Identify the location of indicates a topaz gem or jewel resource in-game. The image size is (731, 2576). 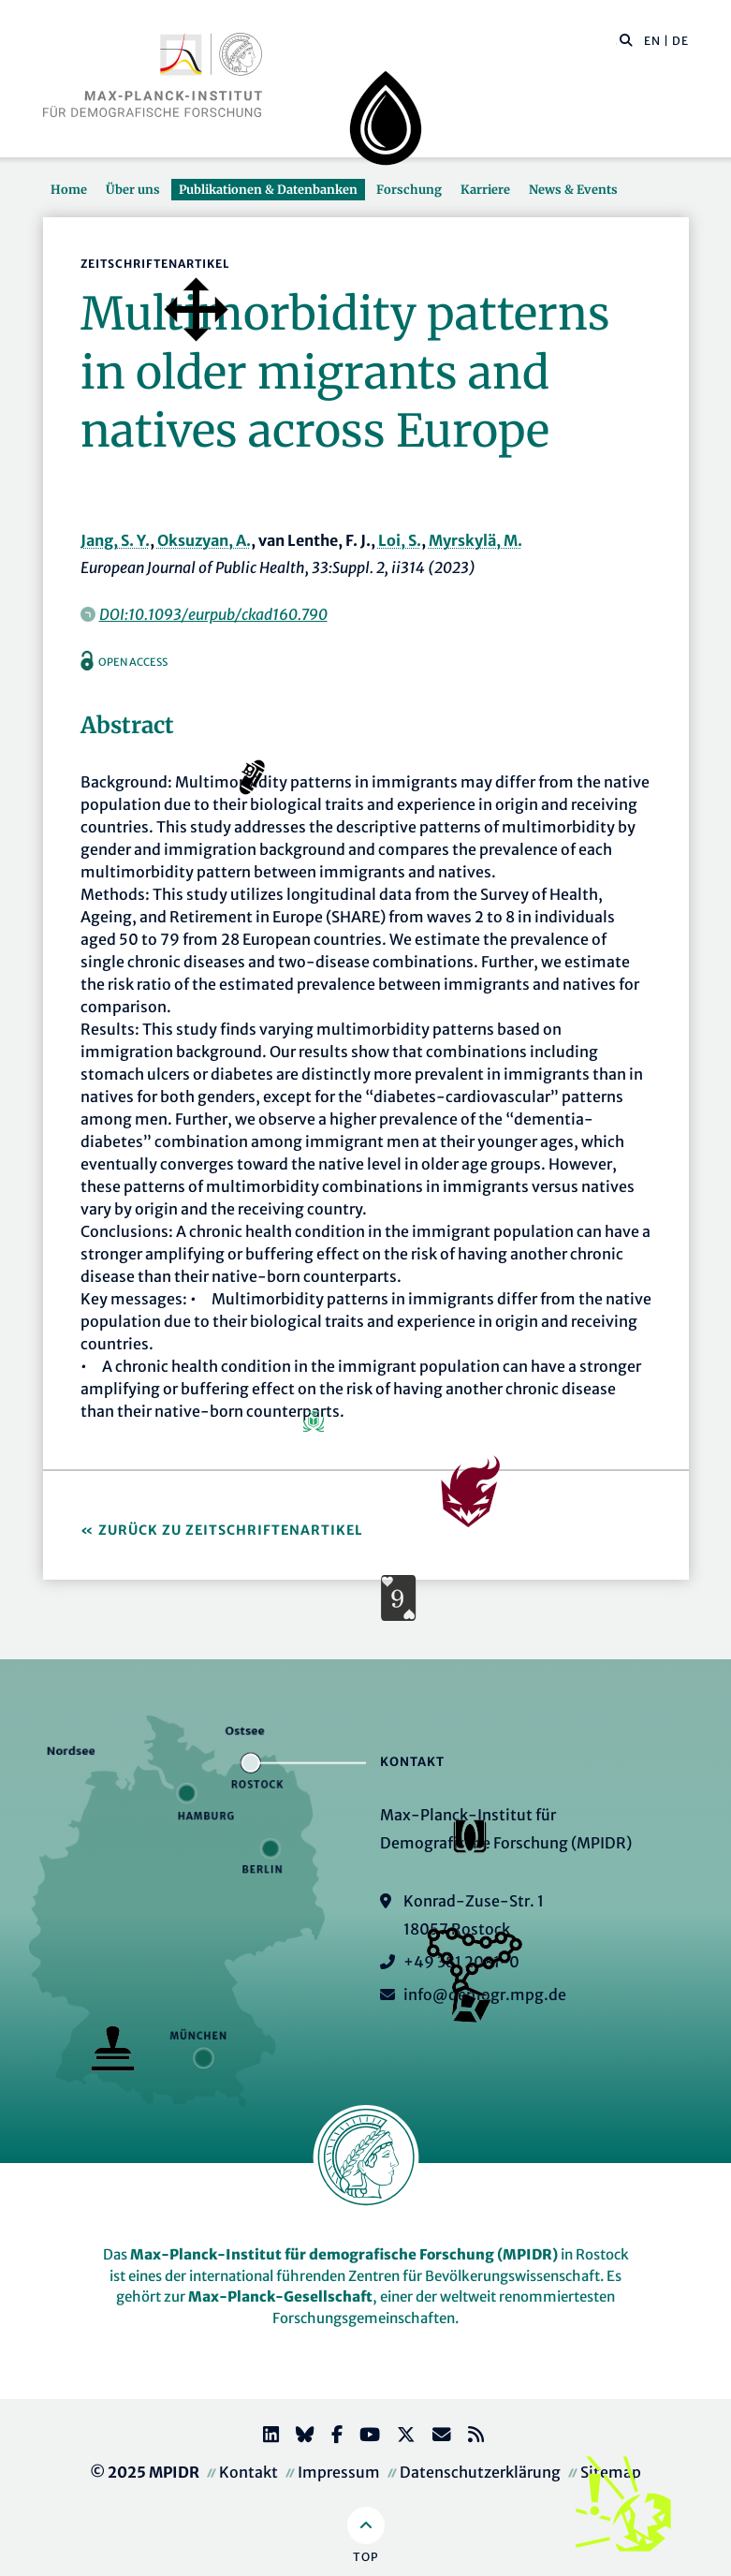
(386, 118).